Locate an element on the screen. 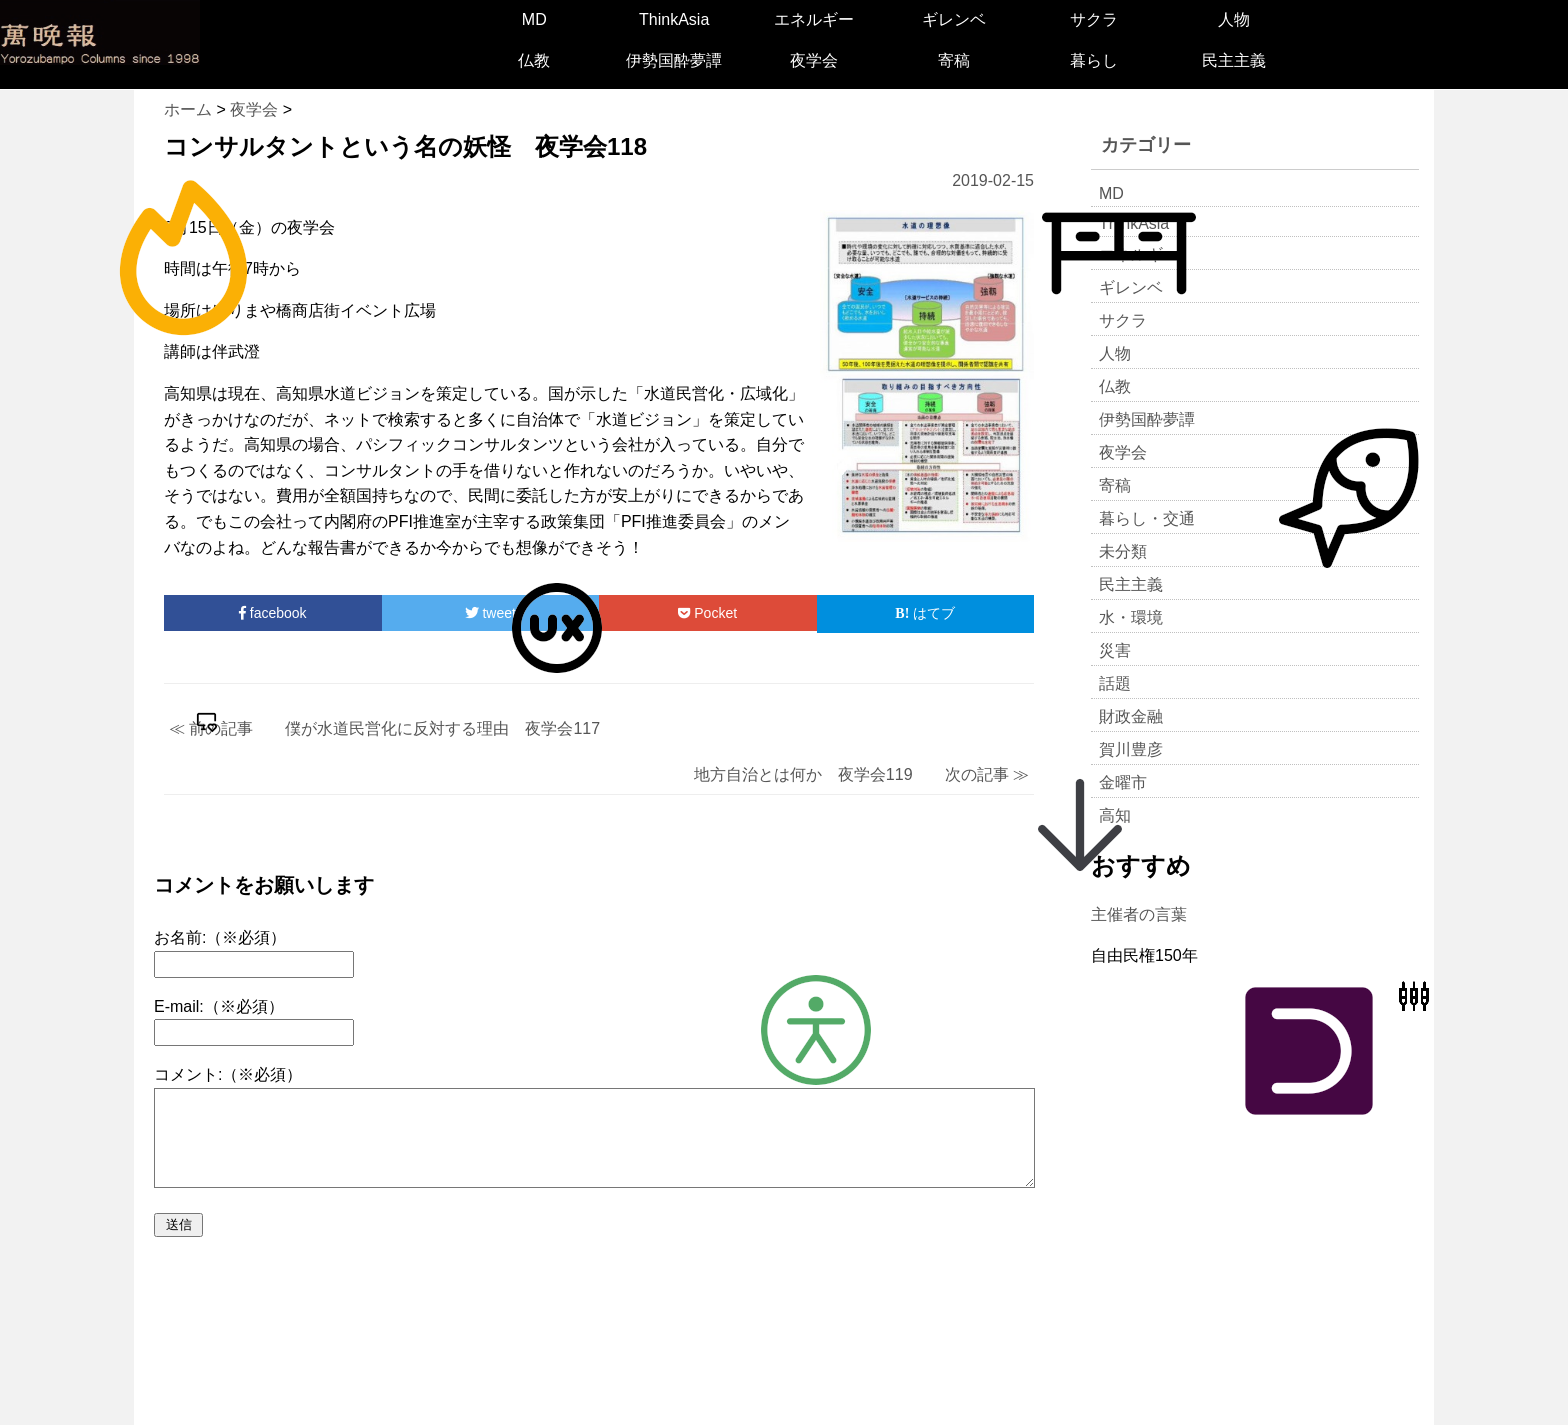  indicates trending or popular content is located at coordinates (183, 260).